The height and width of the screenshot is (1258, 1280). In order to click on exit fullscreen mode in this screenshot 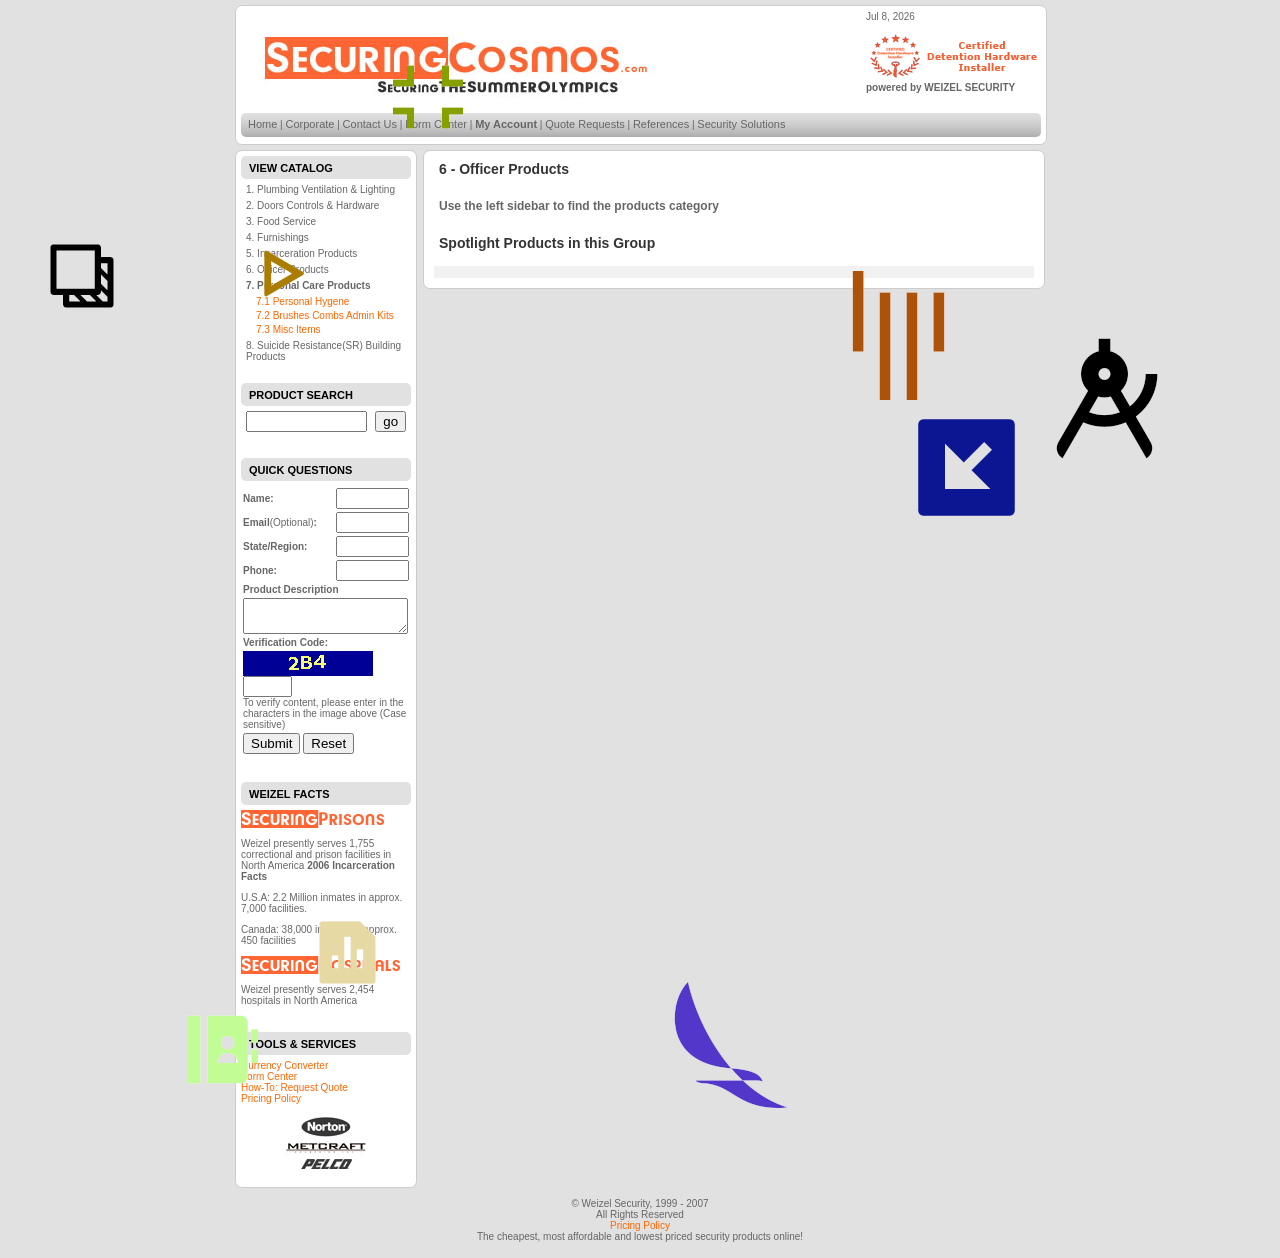, I will do `click(428, 97)`.